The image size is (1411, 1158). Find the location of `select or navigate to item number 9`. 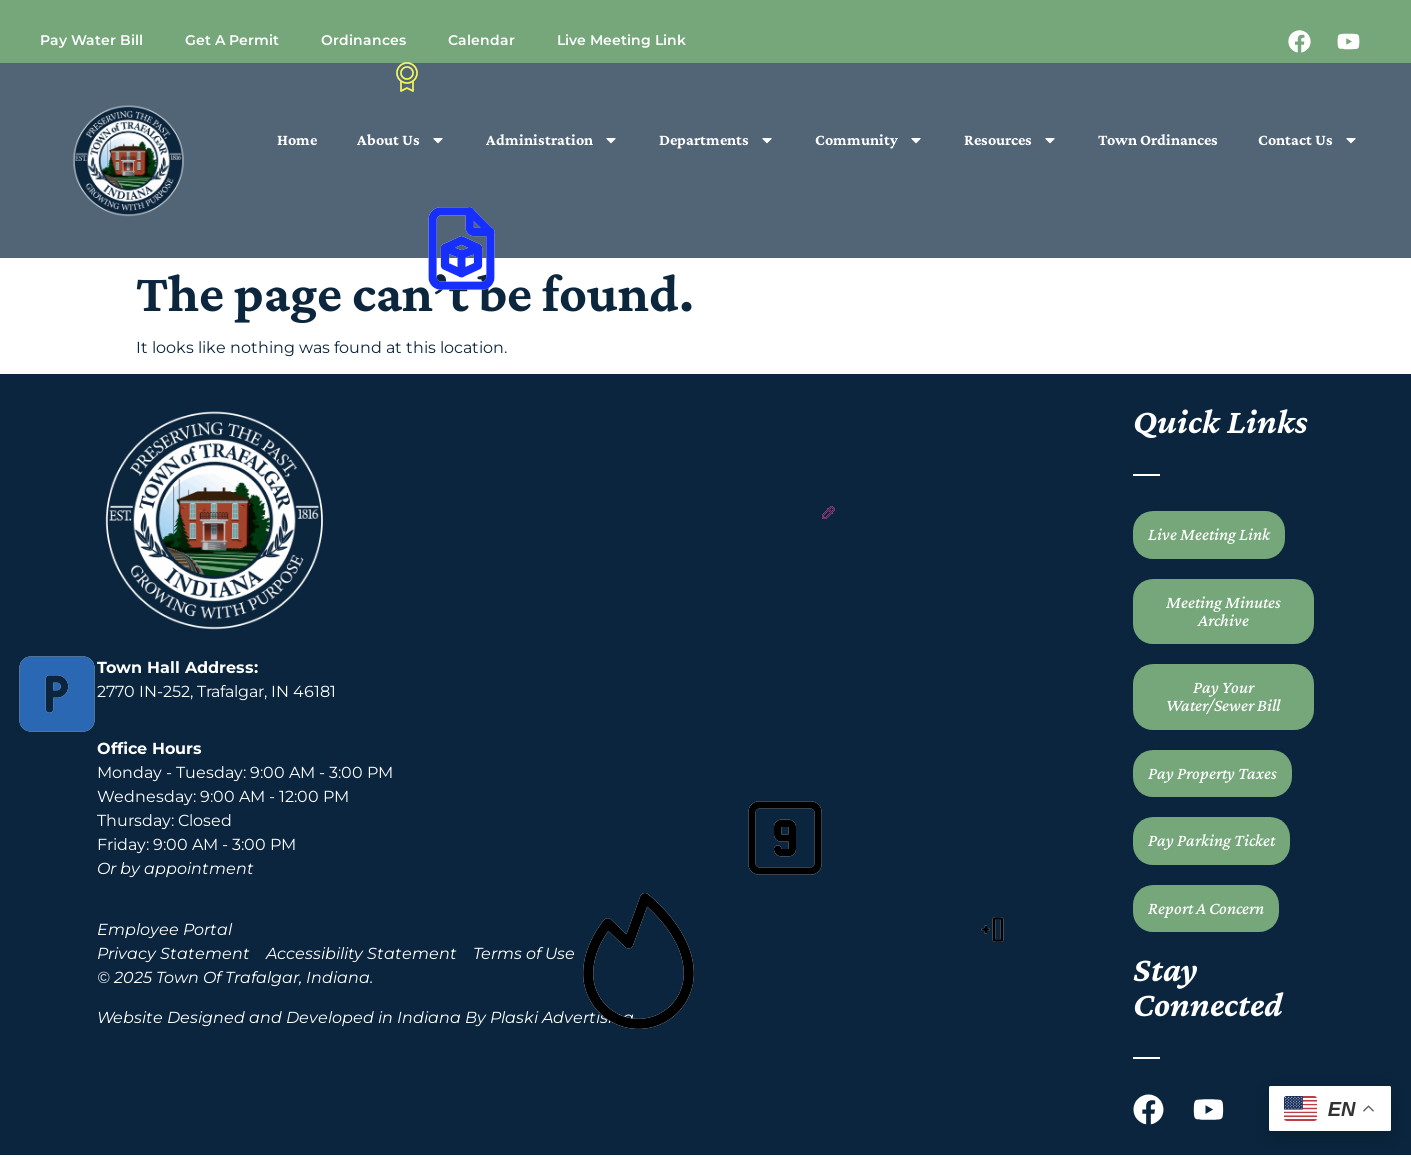

select or navigate to item number 9 is located at coordinates (785, 838).